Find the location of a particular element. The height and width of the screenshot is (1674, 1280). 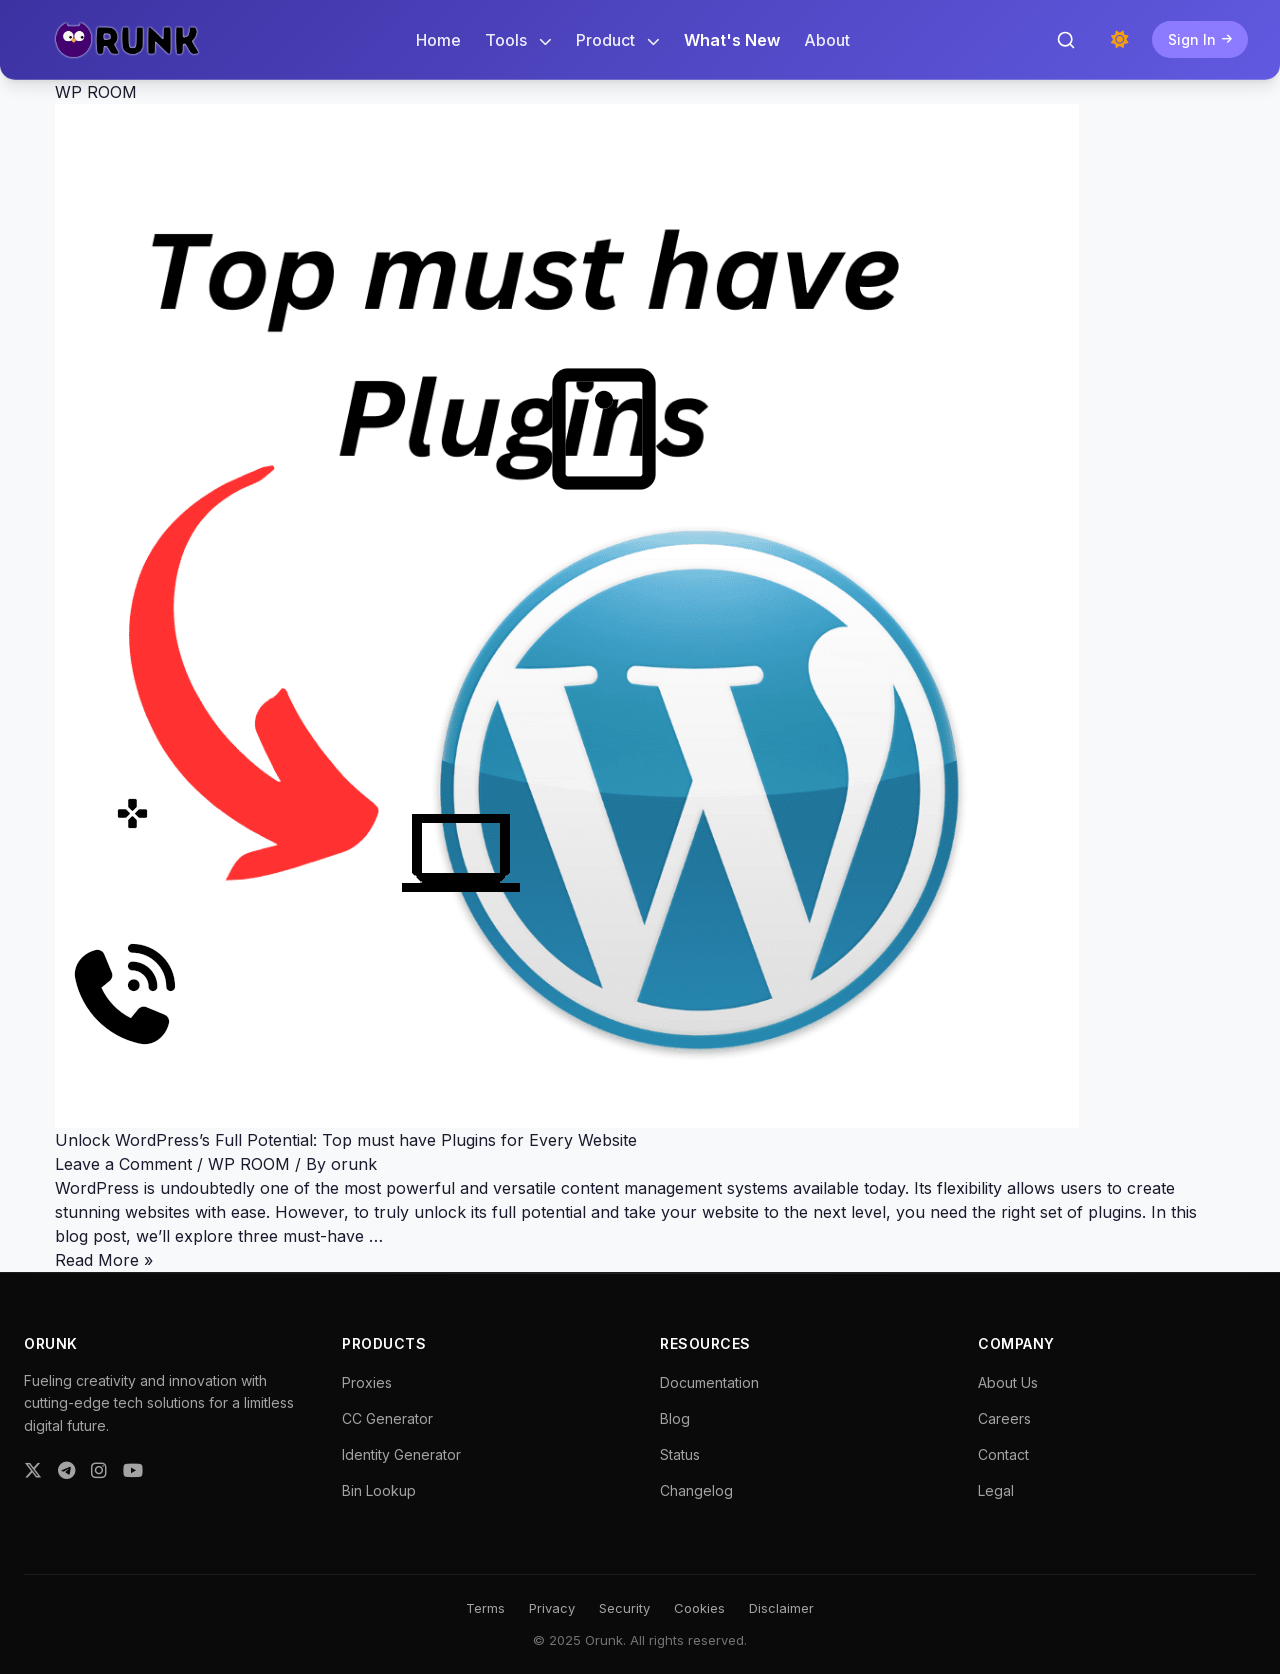

access desktop or computer settings is located at coordinates (461, 853).